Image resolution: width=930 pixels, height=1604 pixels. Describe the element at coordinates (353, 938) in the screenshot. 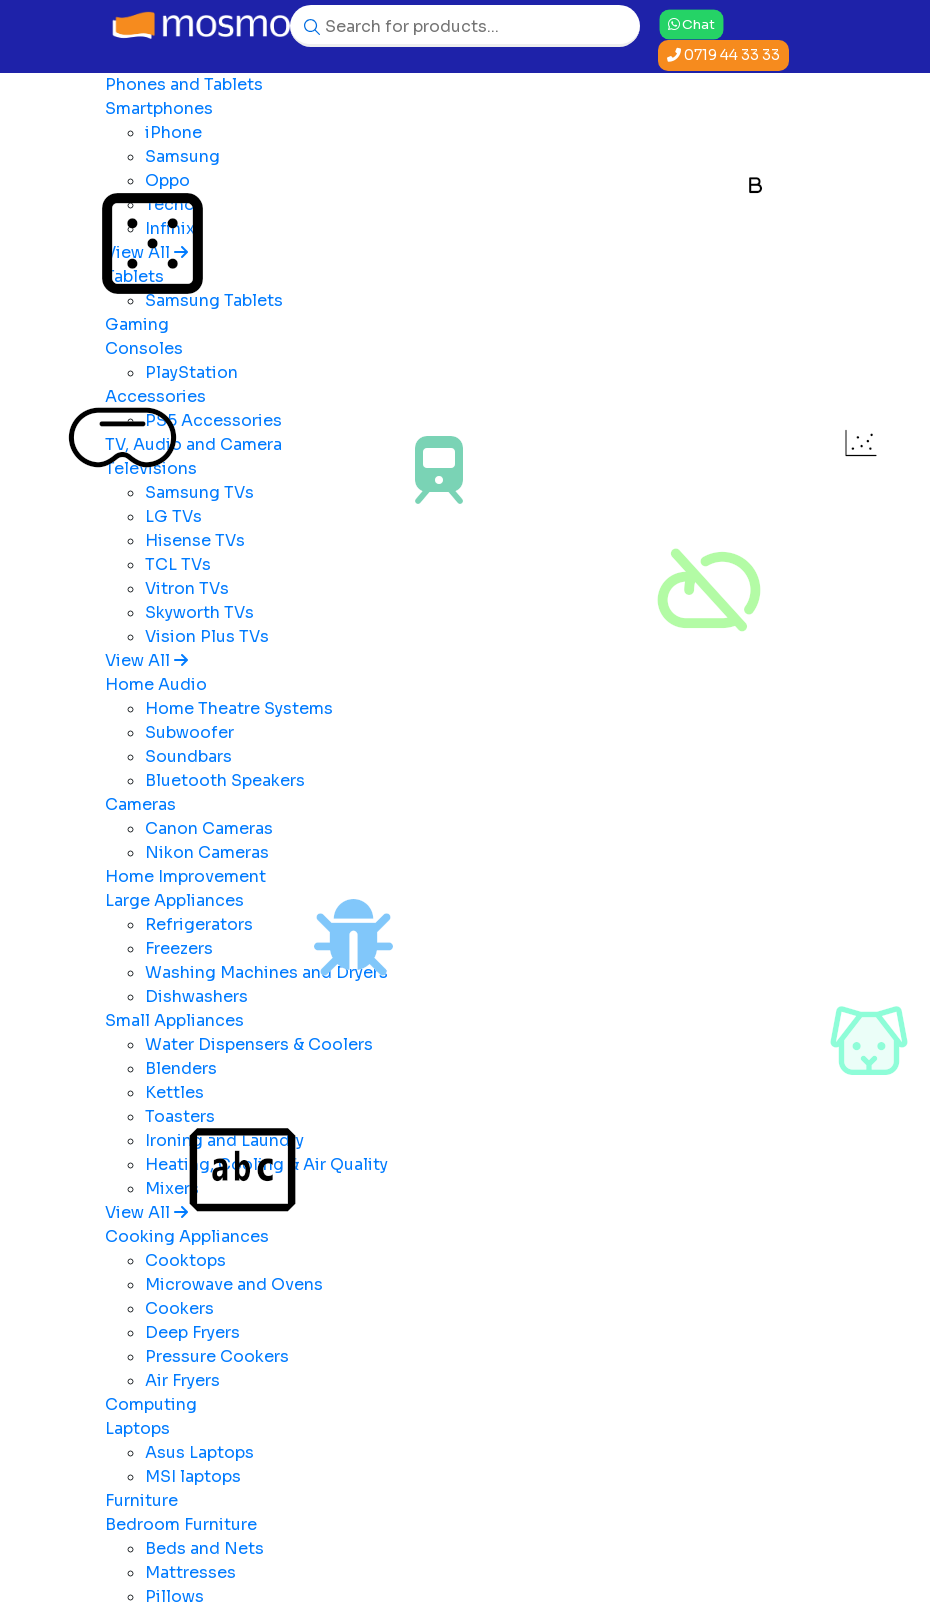

I see `report a bug or issue` at that location.